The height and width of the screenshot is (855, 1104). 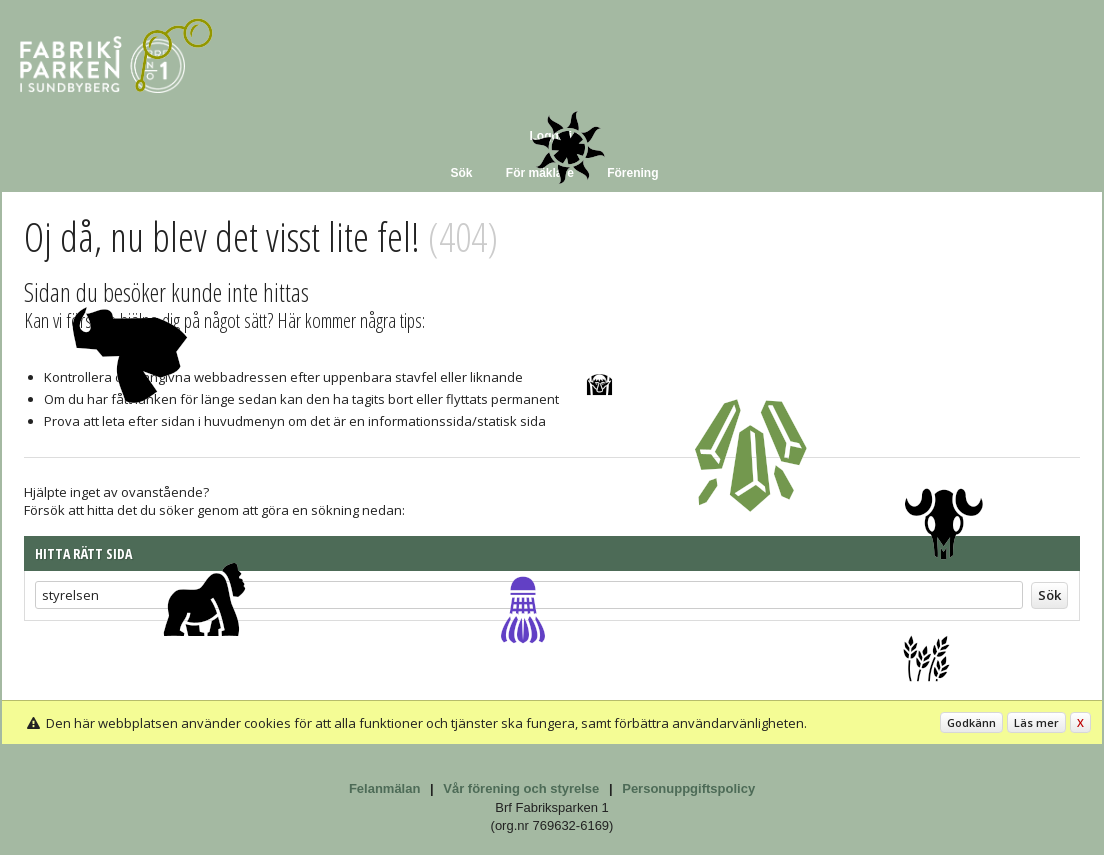 What do you see at coordinates (204, 599) in the screenshot?
I see `gorilla character or avatar selection` at bounding box center [204, 599].